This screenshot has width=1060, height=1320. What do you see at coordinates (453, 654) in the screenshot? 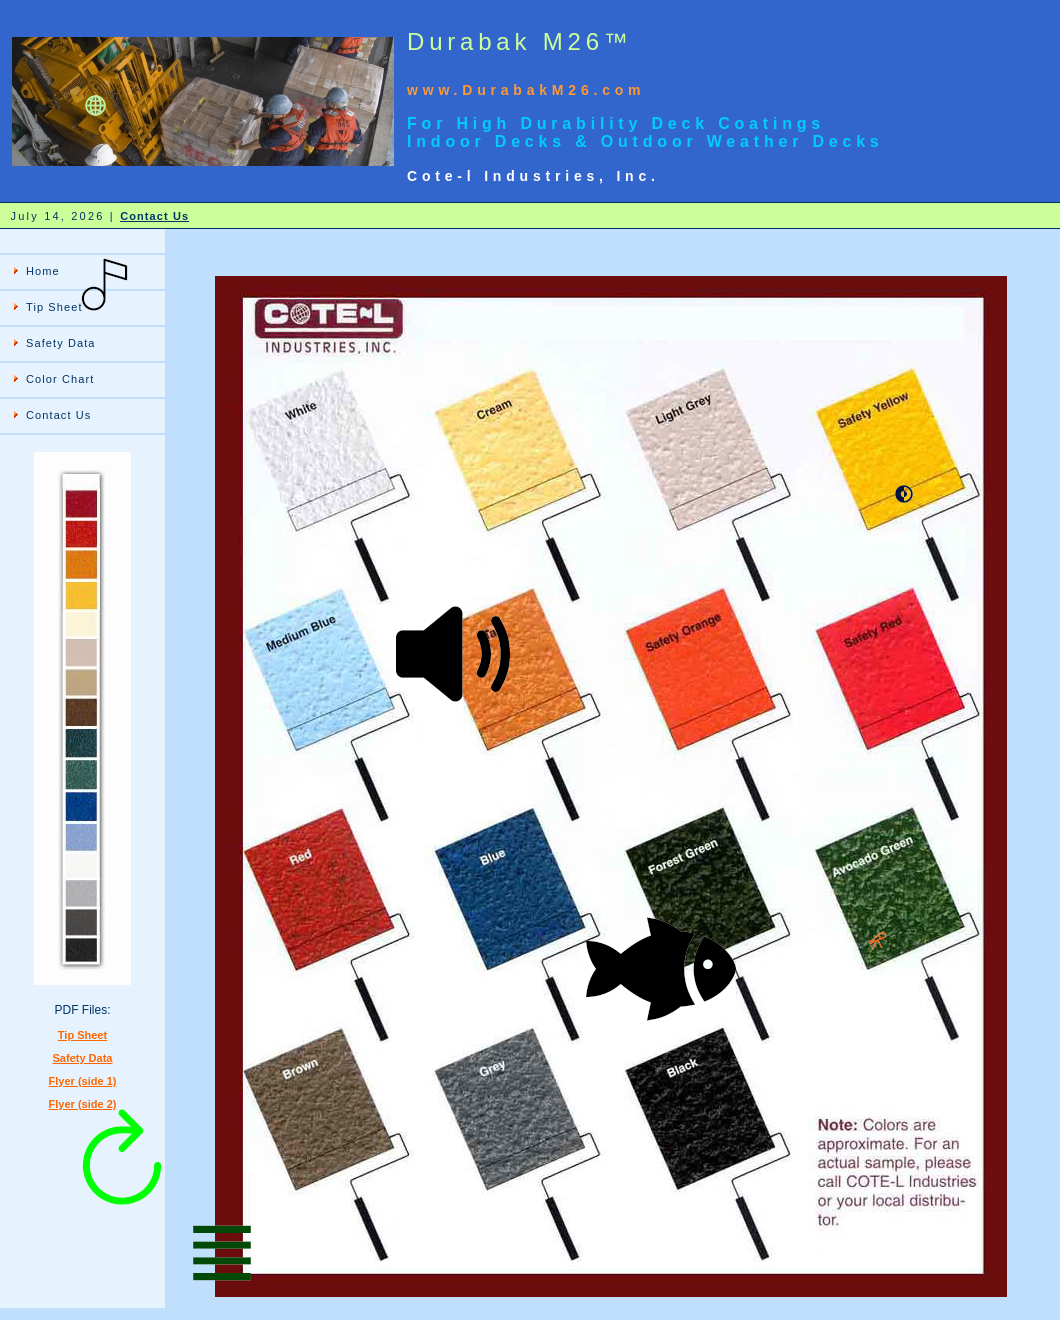
I see `adjust audio volume` at bounding box center [453, 654].